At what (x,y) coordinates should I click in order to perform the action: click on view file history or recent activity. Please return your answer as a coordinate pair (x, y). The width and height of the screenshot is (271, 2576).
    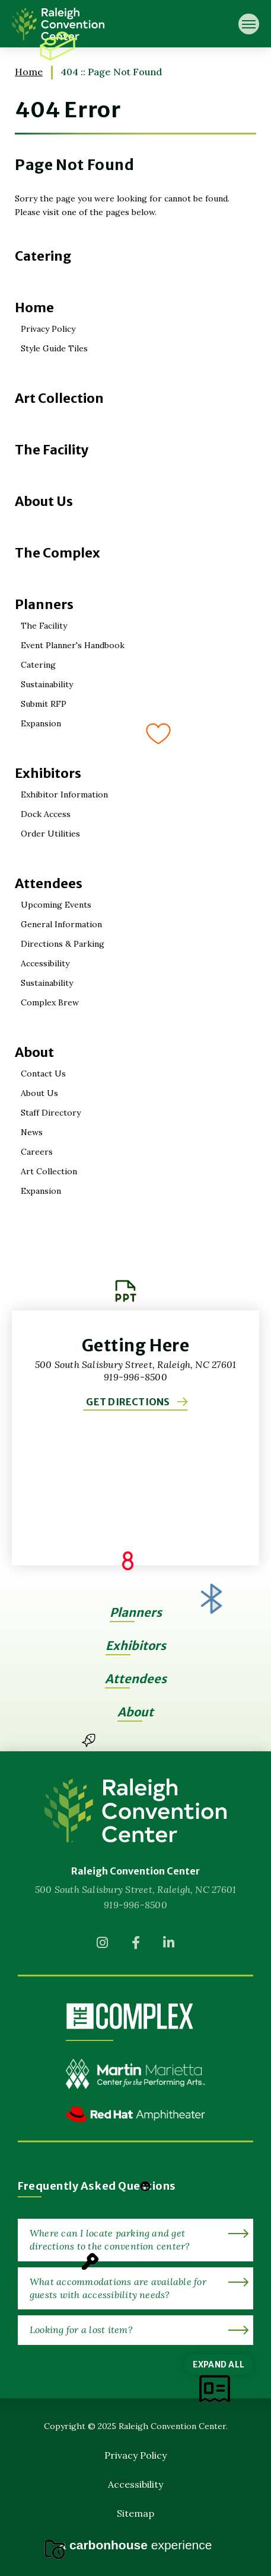
    Looking at the image, I should click on (55, 2549).